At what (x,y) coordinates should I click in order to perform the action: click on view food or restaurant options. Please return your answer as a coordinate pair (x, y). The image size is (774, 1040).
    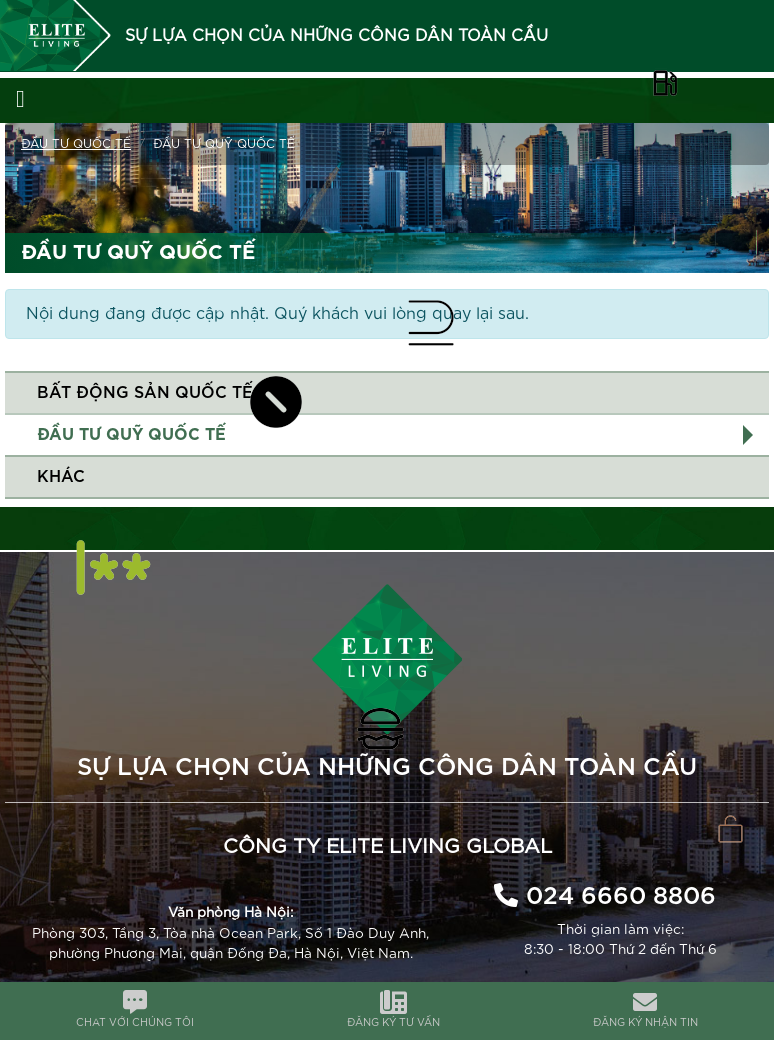
    Looking at the image, I should click on (380, 729).